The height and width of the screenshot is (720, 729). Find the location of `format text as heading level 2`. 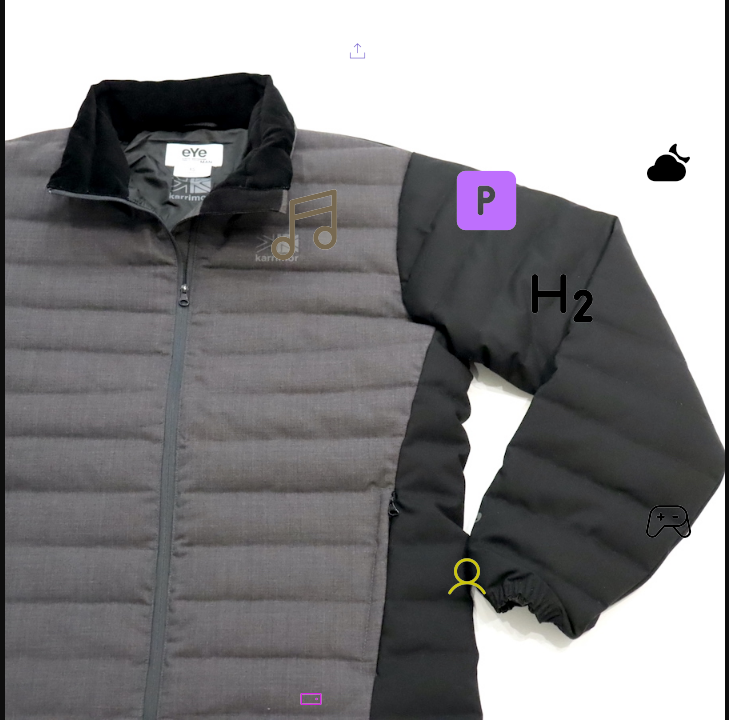

format text as heading level 2 is located at coordinates (559, 297).